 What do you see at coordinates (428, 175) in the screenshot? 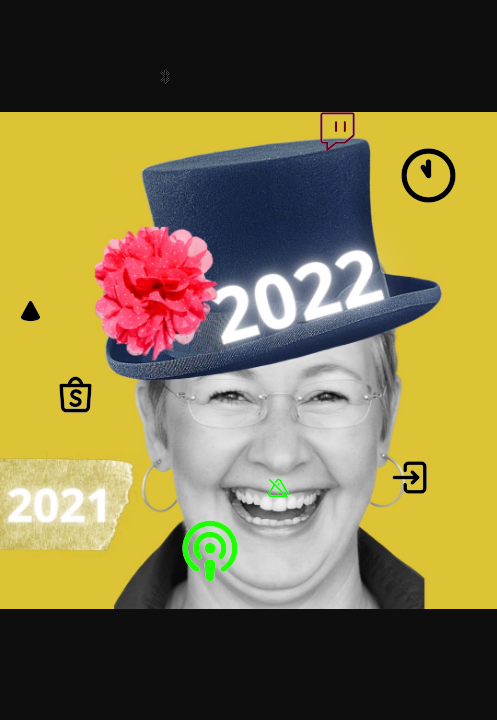
I see `indicates the current time (11 o'clock)` at bounding box center [428, 175].